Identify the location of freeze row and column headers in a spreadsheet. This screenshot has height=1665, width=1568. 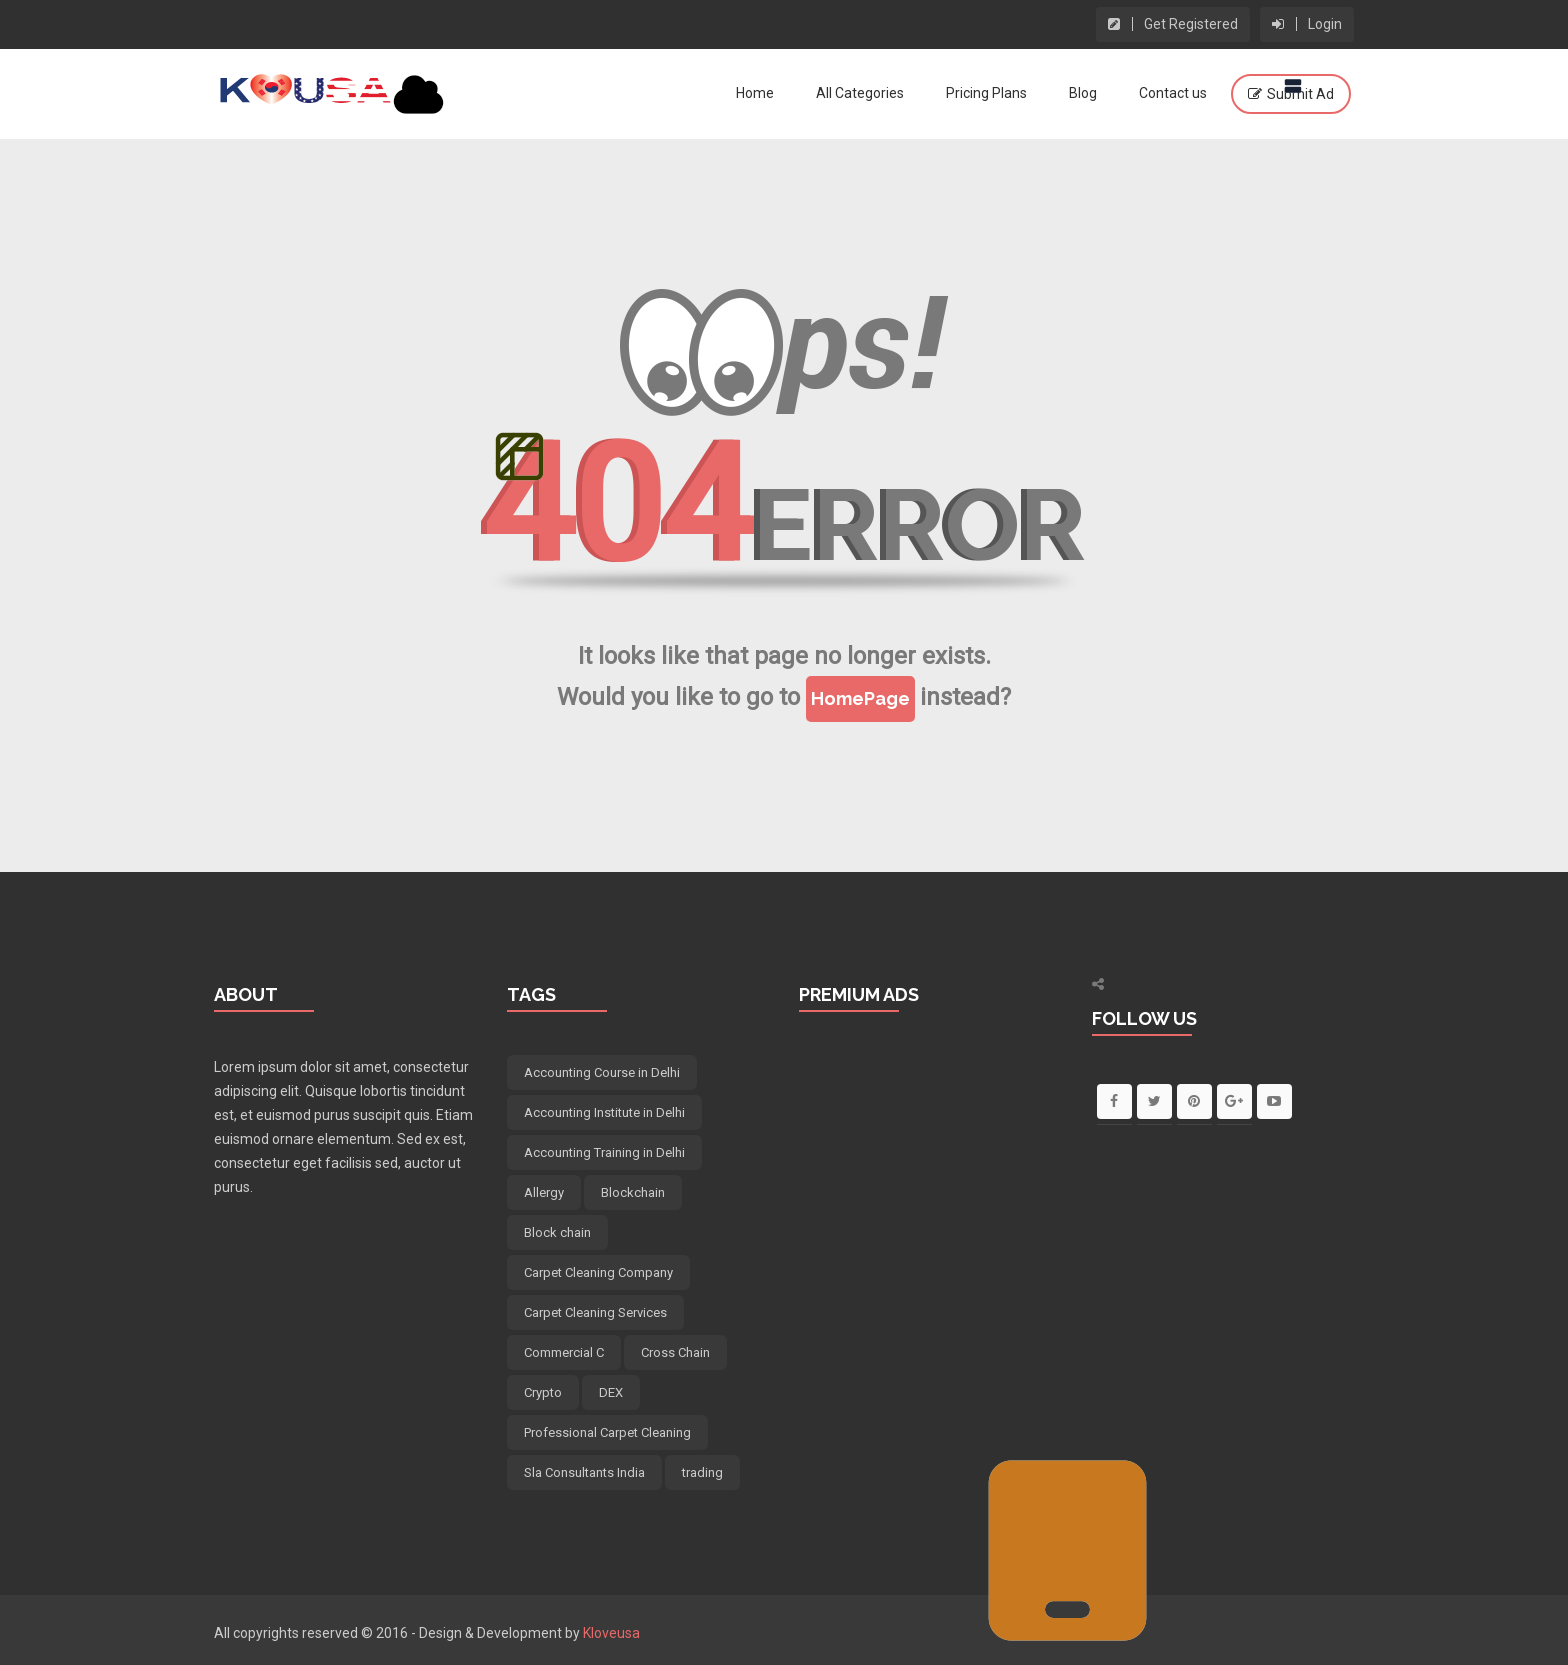
(519, 456).